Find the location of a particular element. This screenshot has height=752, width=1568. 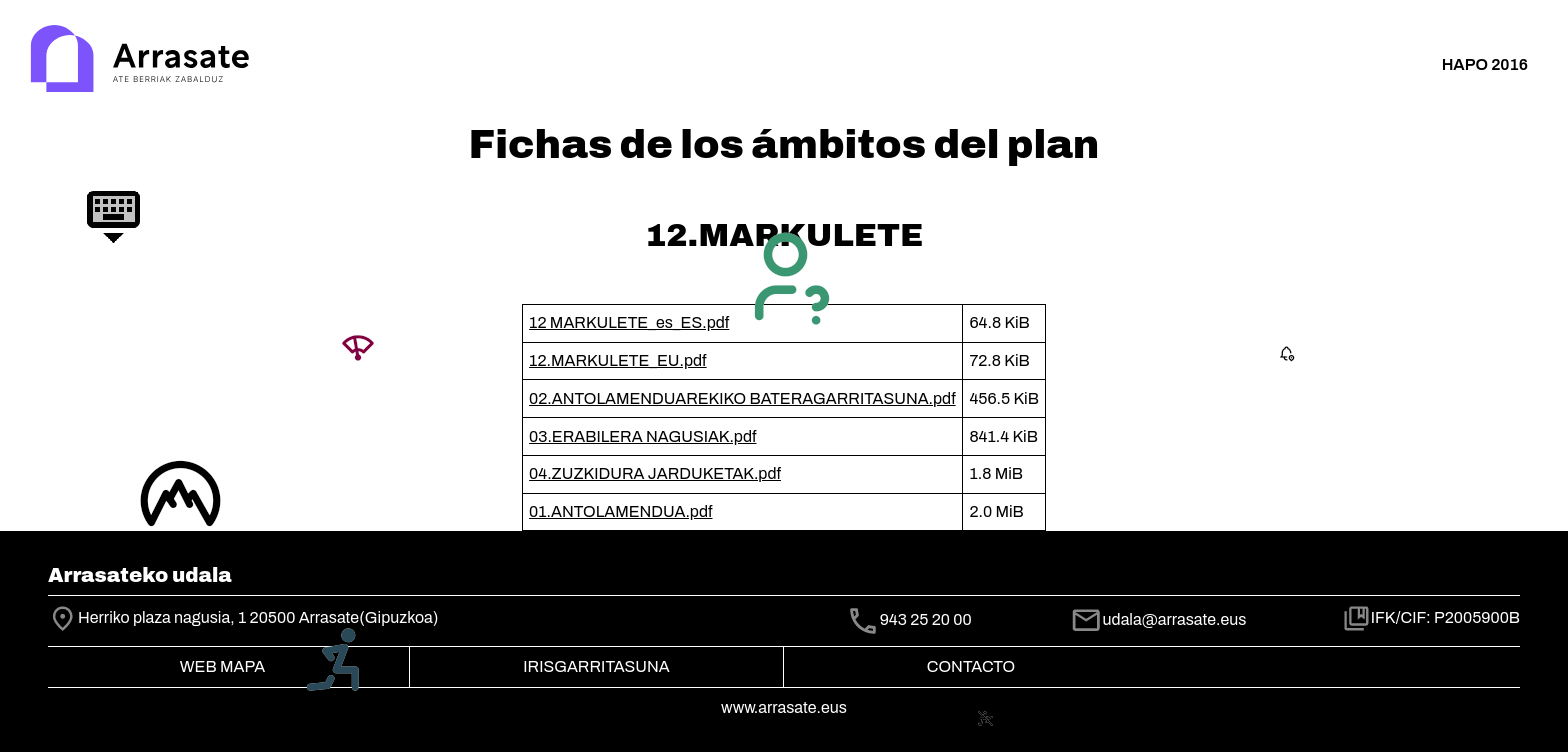

disable math function or formula mode is located at coordinates (985, 718).